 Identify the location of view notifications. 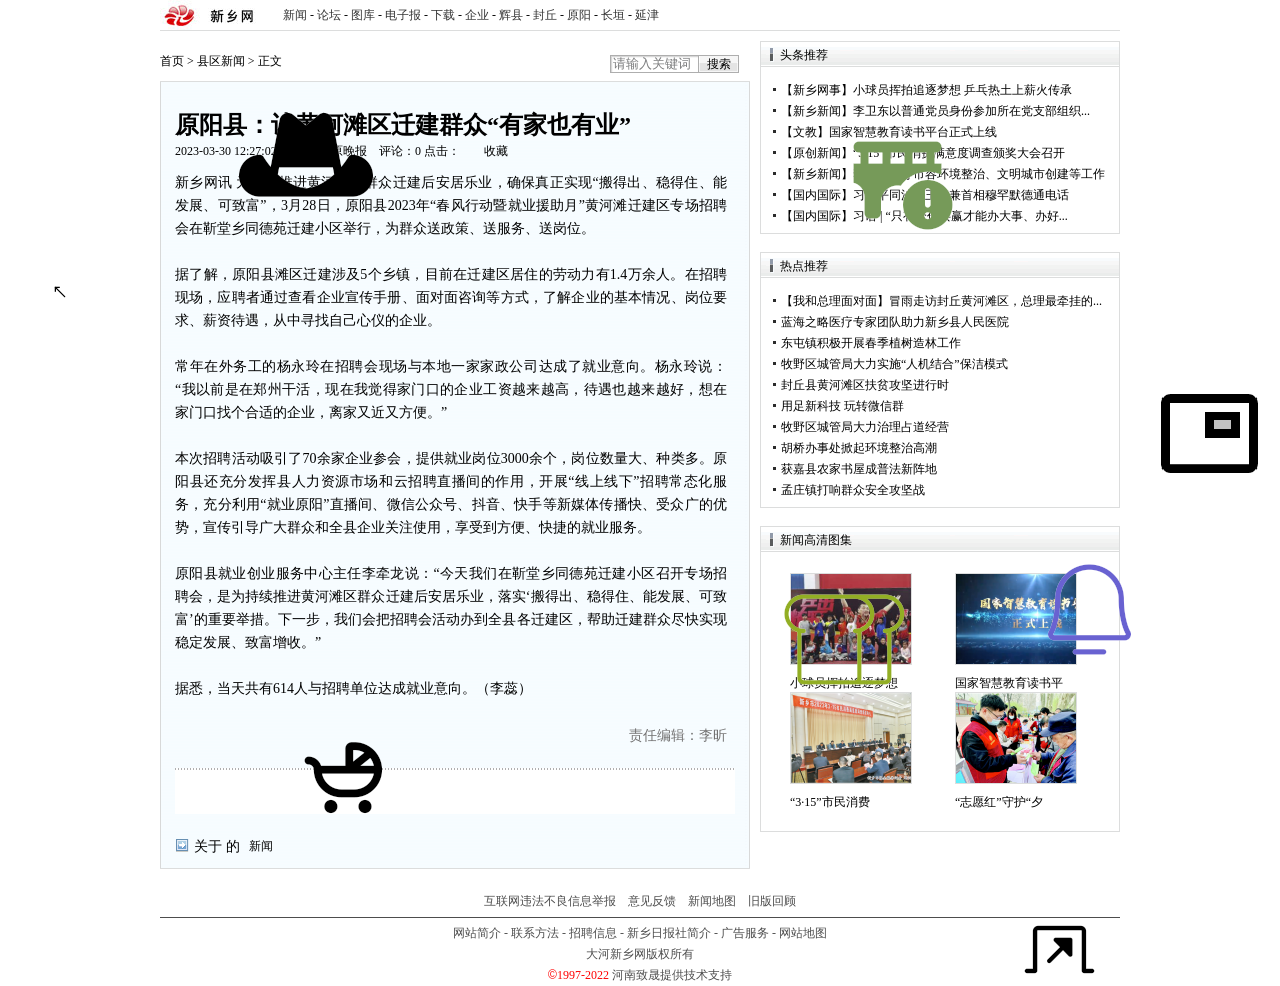
(1089, 609).